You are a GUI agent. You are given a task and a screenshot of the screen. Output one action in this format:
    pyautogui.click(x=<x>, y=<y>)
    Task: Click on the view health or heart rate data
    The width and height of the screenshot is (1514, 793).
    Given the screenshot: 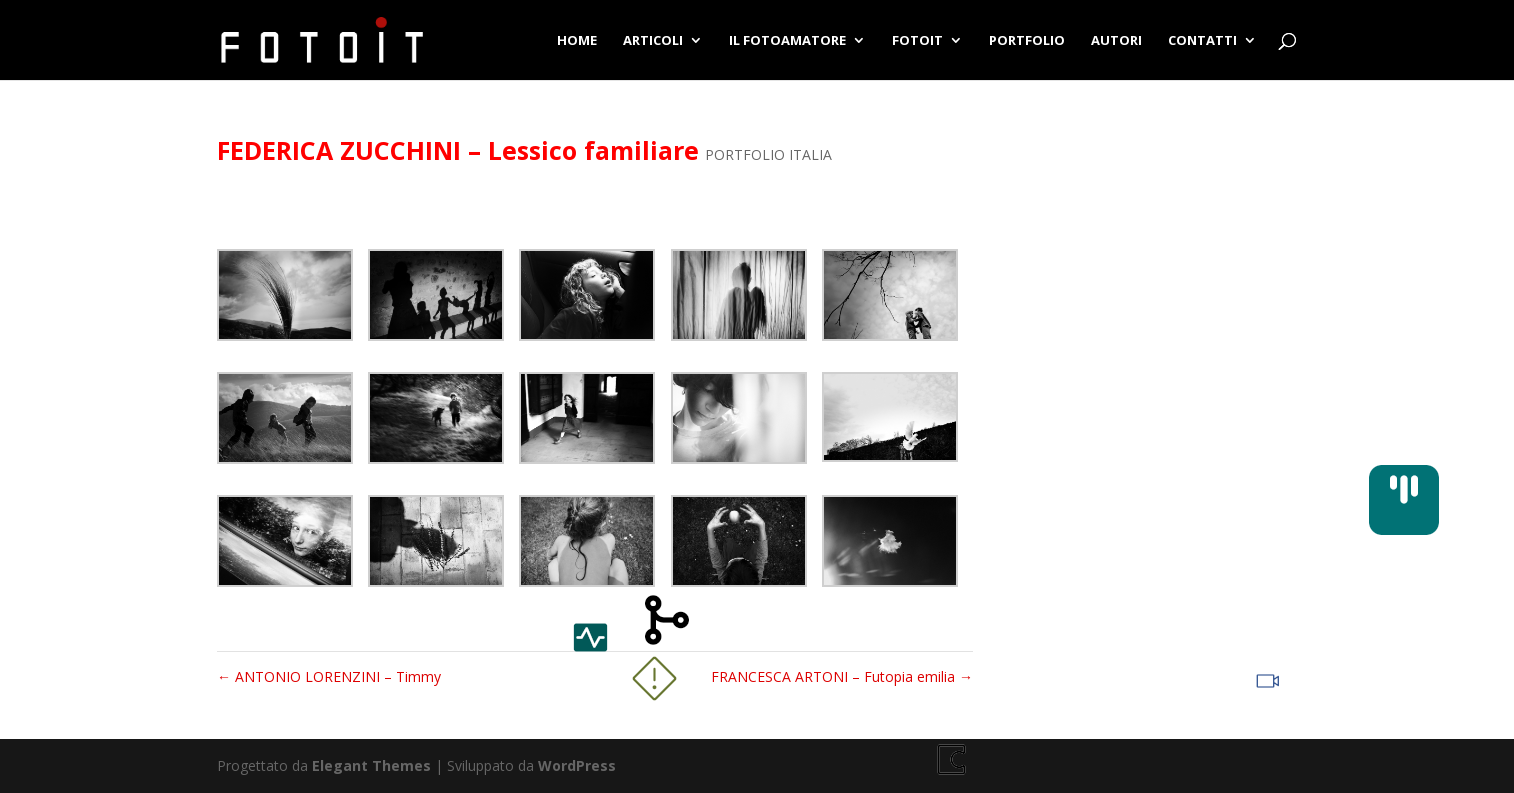 What is the action you would take?
    pyautogui.click(x=590, y=637)
    